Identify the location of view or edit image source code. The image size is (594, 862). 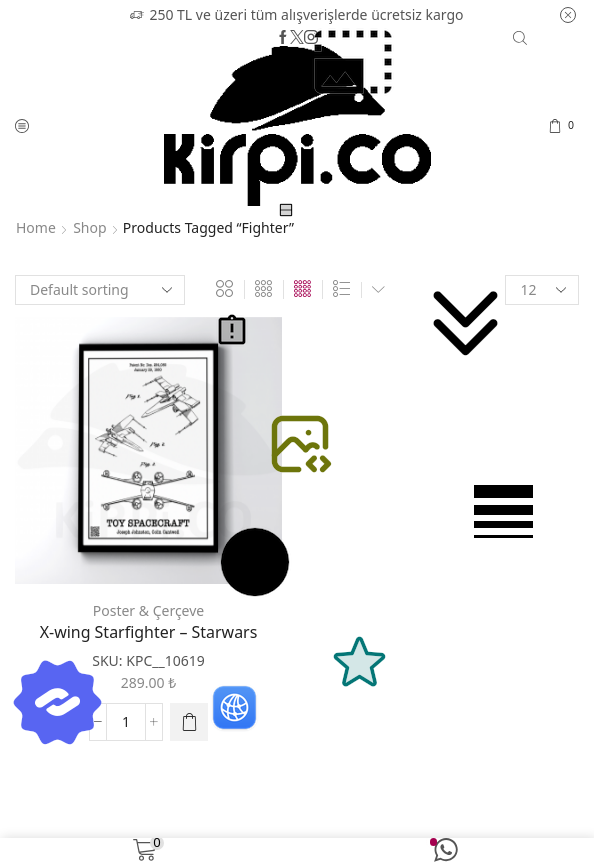
(300, 444).